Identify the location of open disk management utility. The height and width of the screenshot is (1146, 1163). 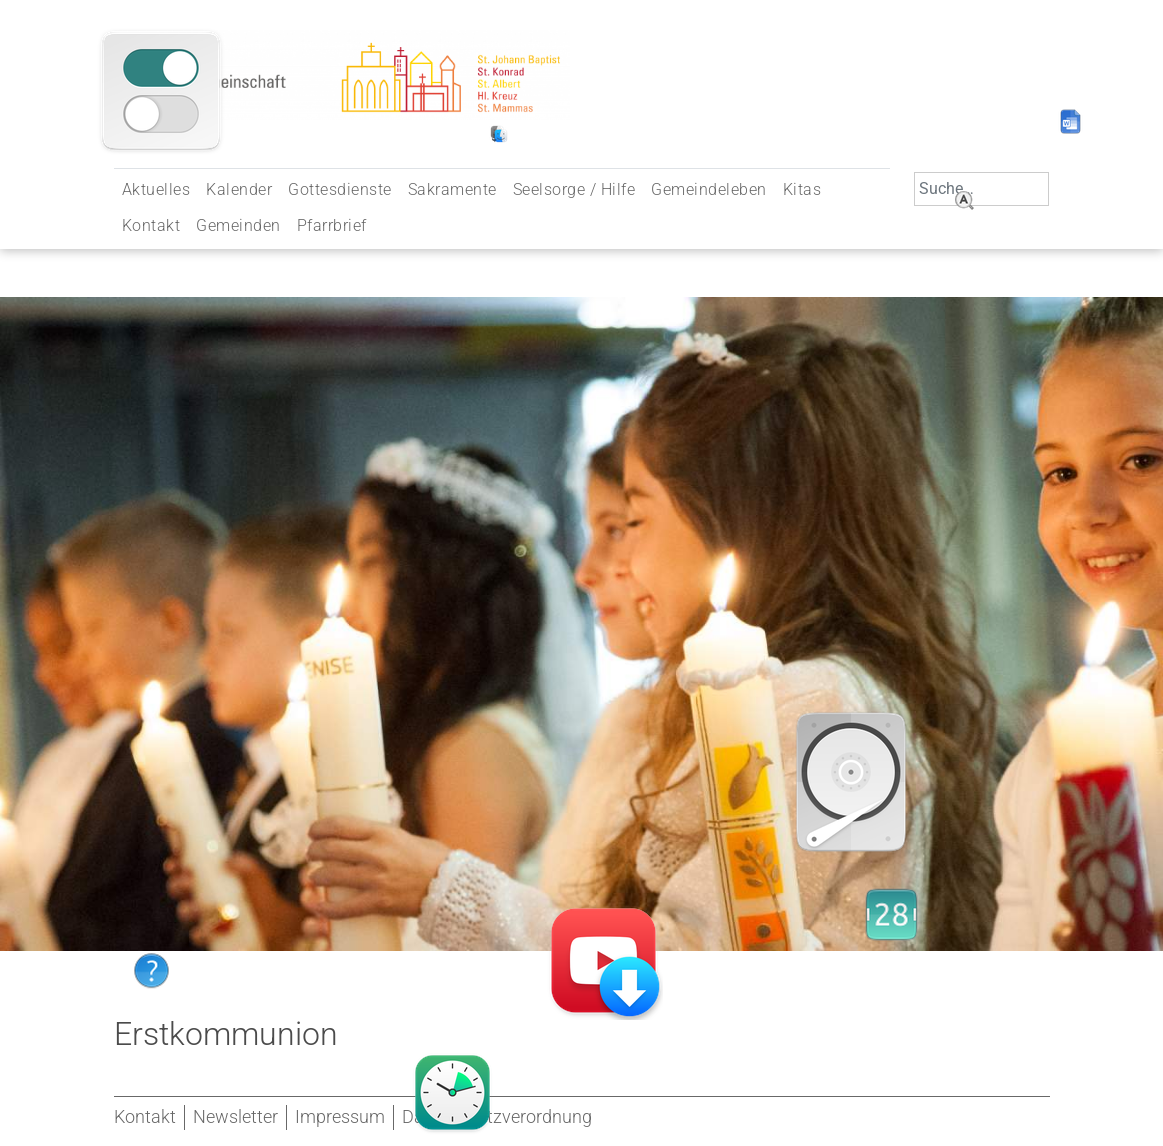
(851, 782).